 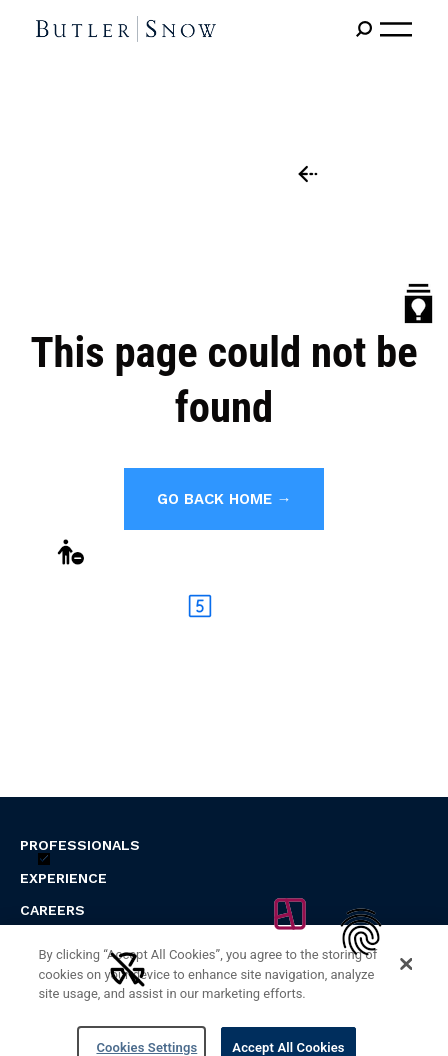 What do you see at coordinates (200, 606) in the screenshot?
I see `indicates step 5 in a numbered sequence` at bounding box center [200, 606].